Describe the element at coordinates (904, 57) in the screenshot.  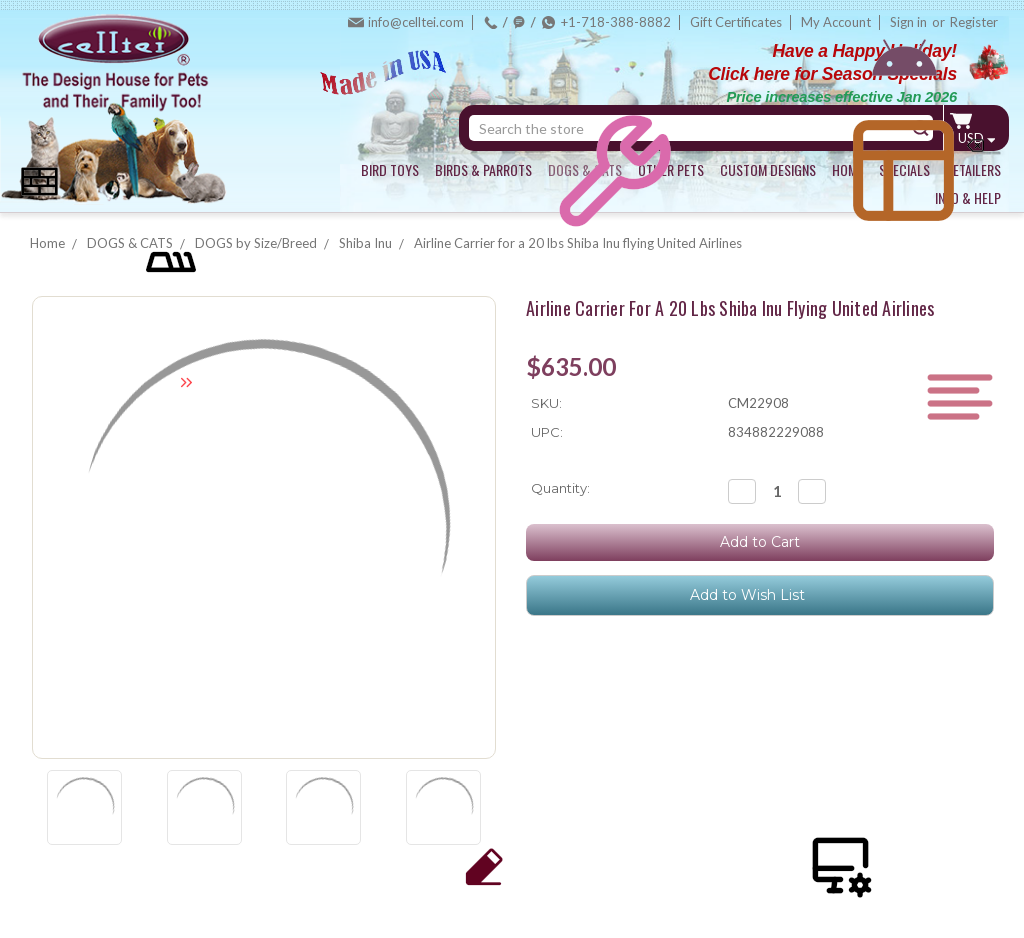
I see `android operating system logo` at that location.